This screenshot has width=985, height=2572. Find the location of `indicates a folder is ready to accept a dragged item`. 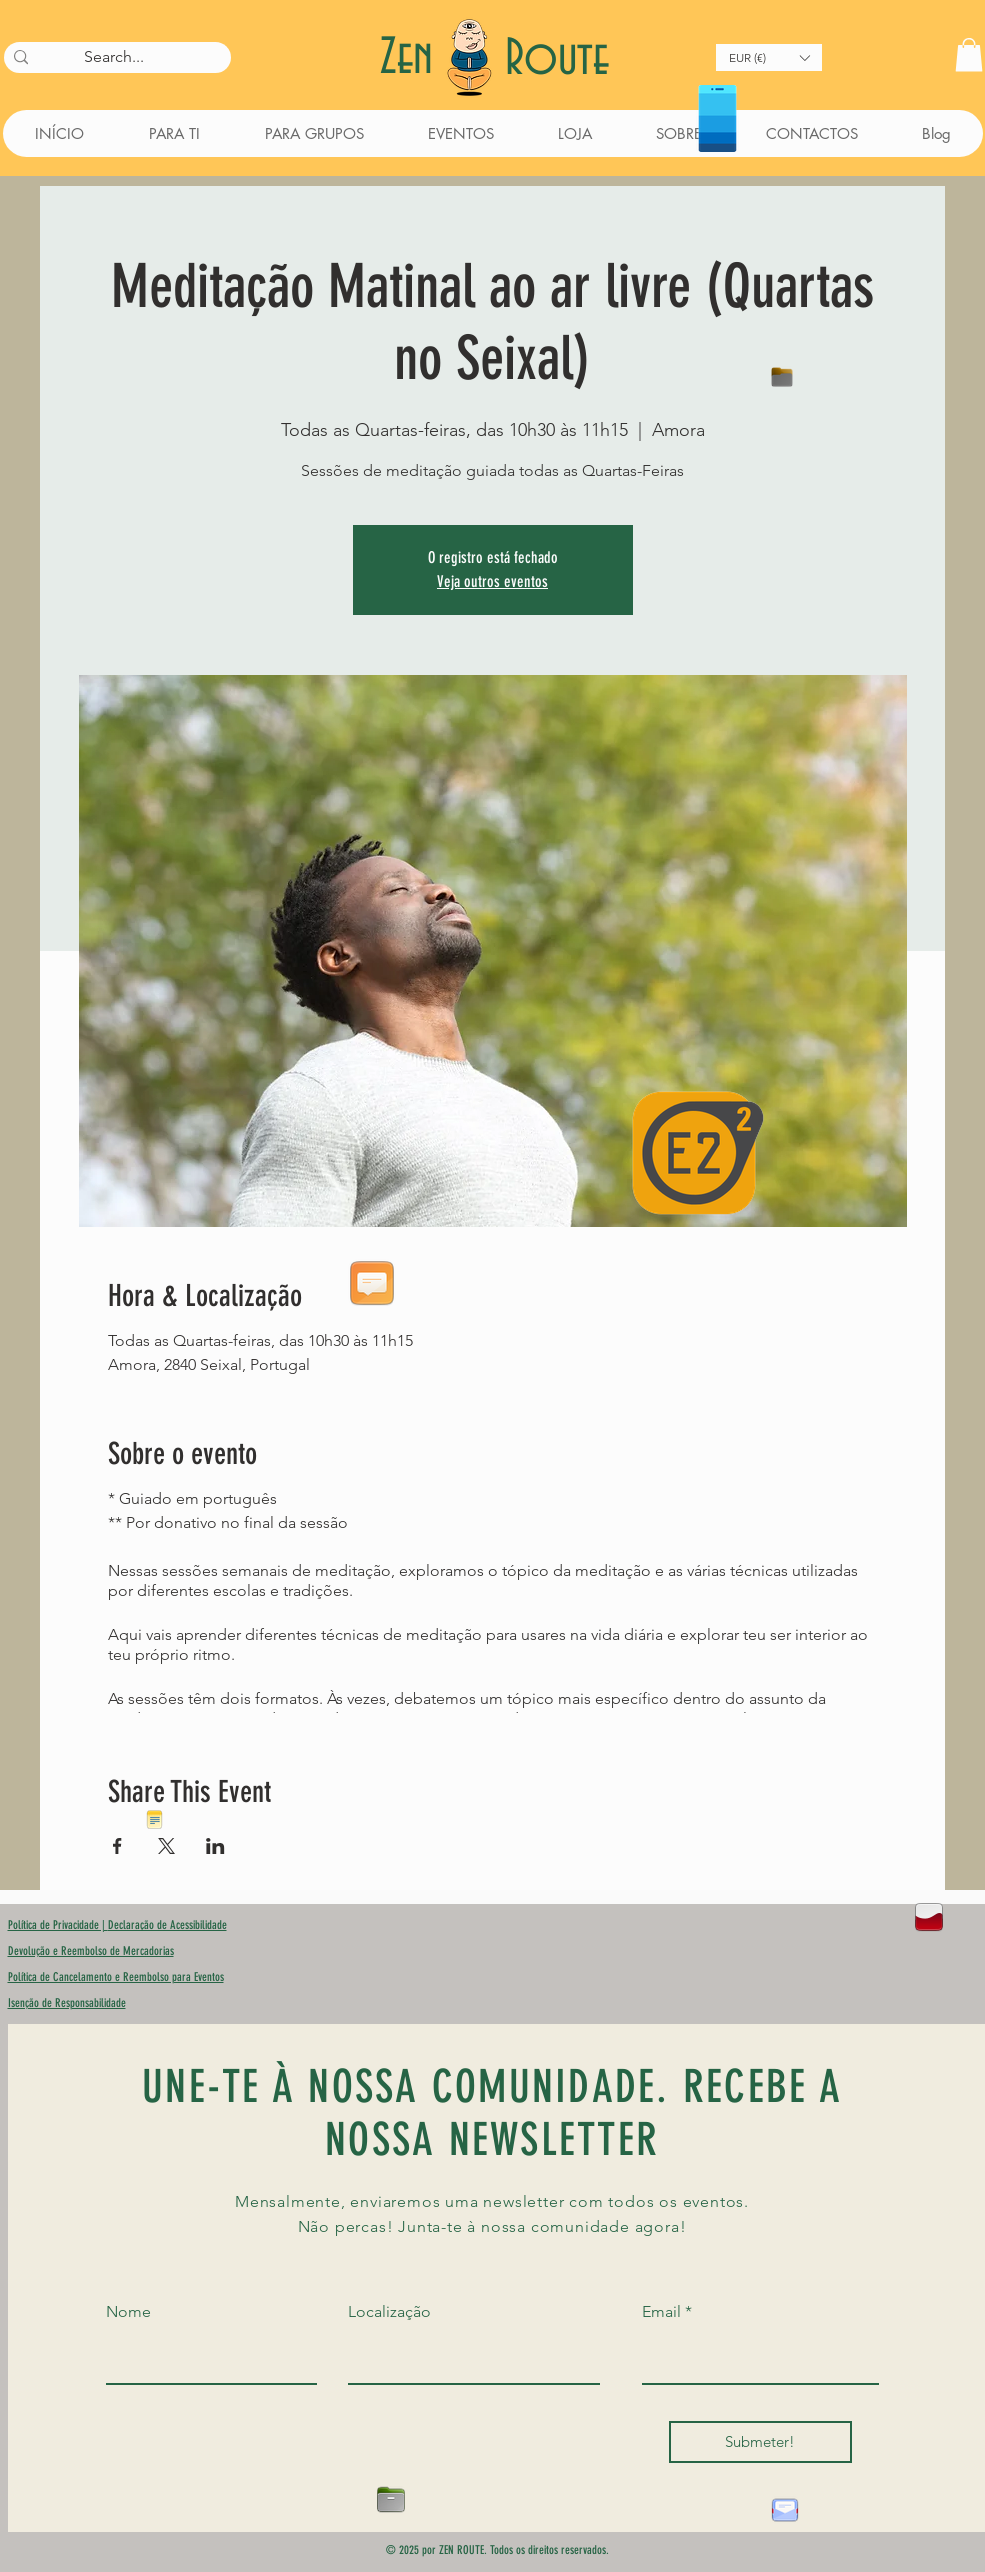

indicates a folder is ready to accept a dragged item is located at coordinates (782, 377).